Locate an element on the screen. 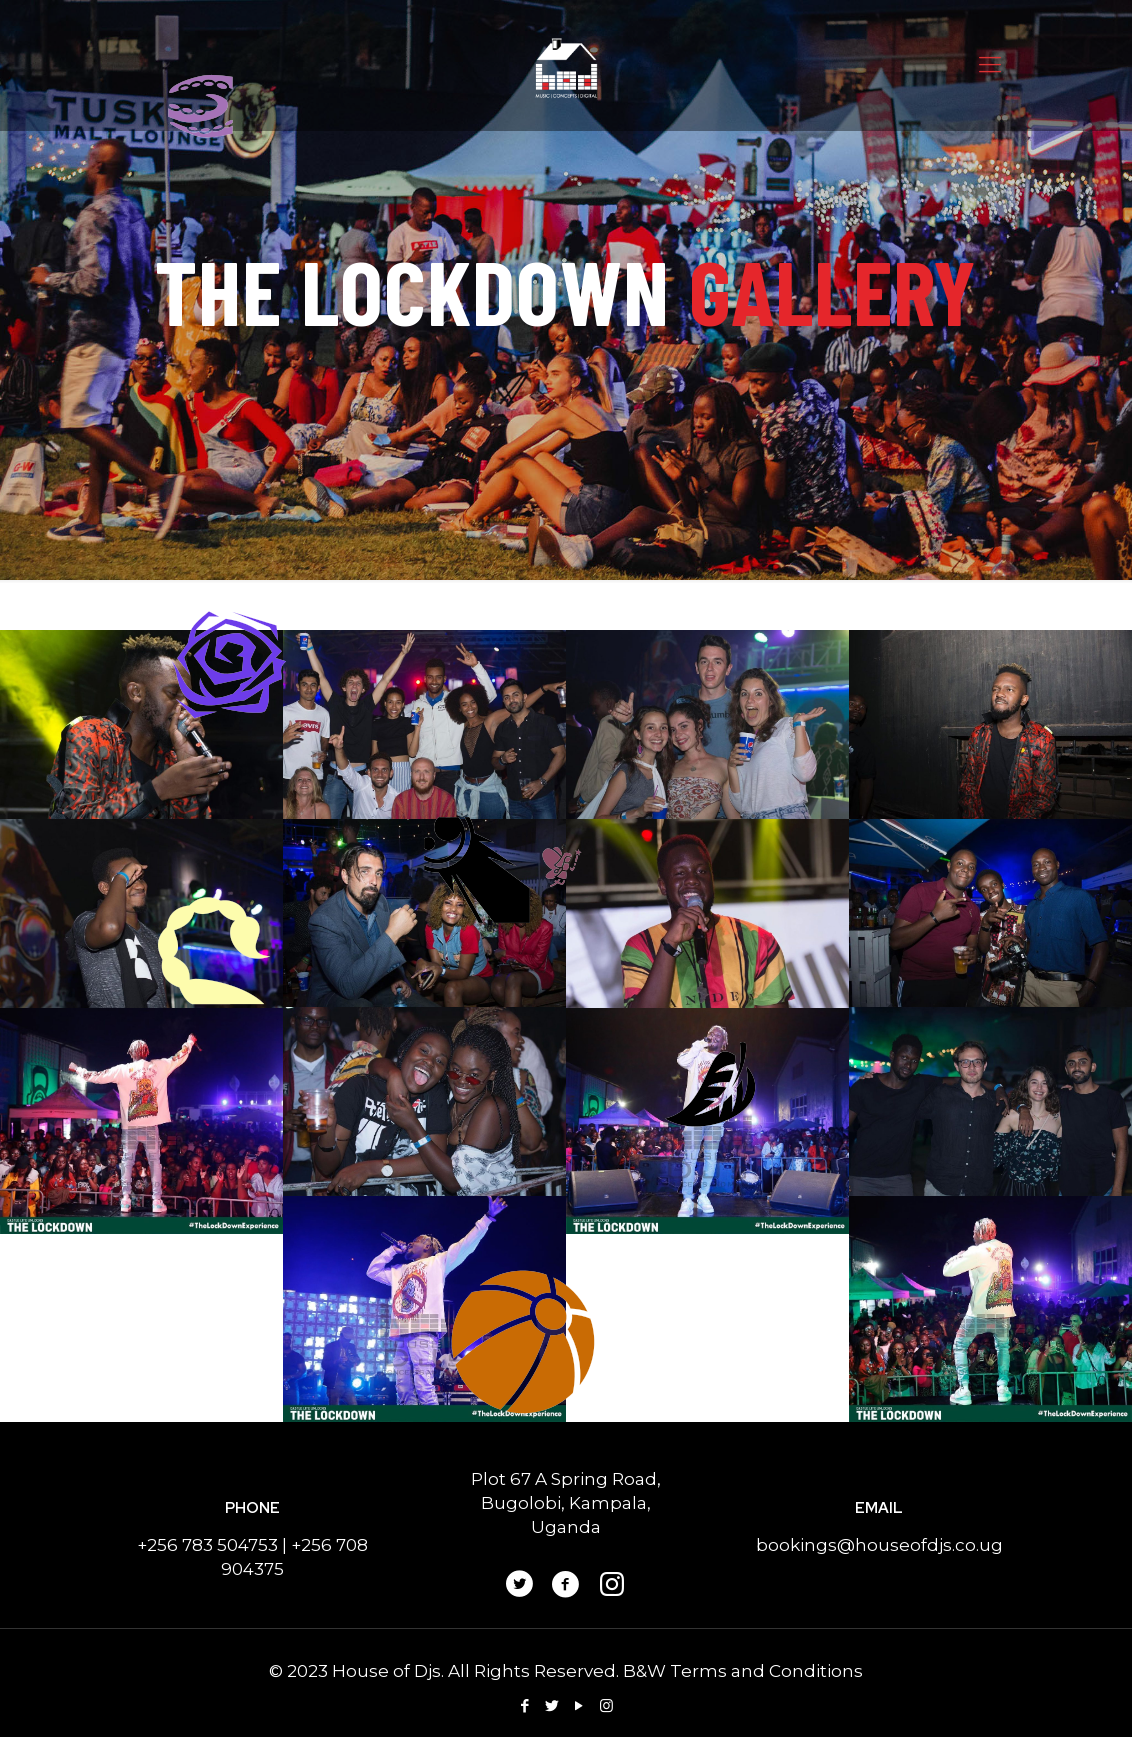 The width and height of the screenshot is (1132, 1737). indicates a blocked area or monster hazard in gameplay is located at coordinates (200, 106).